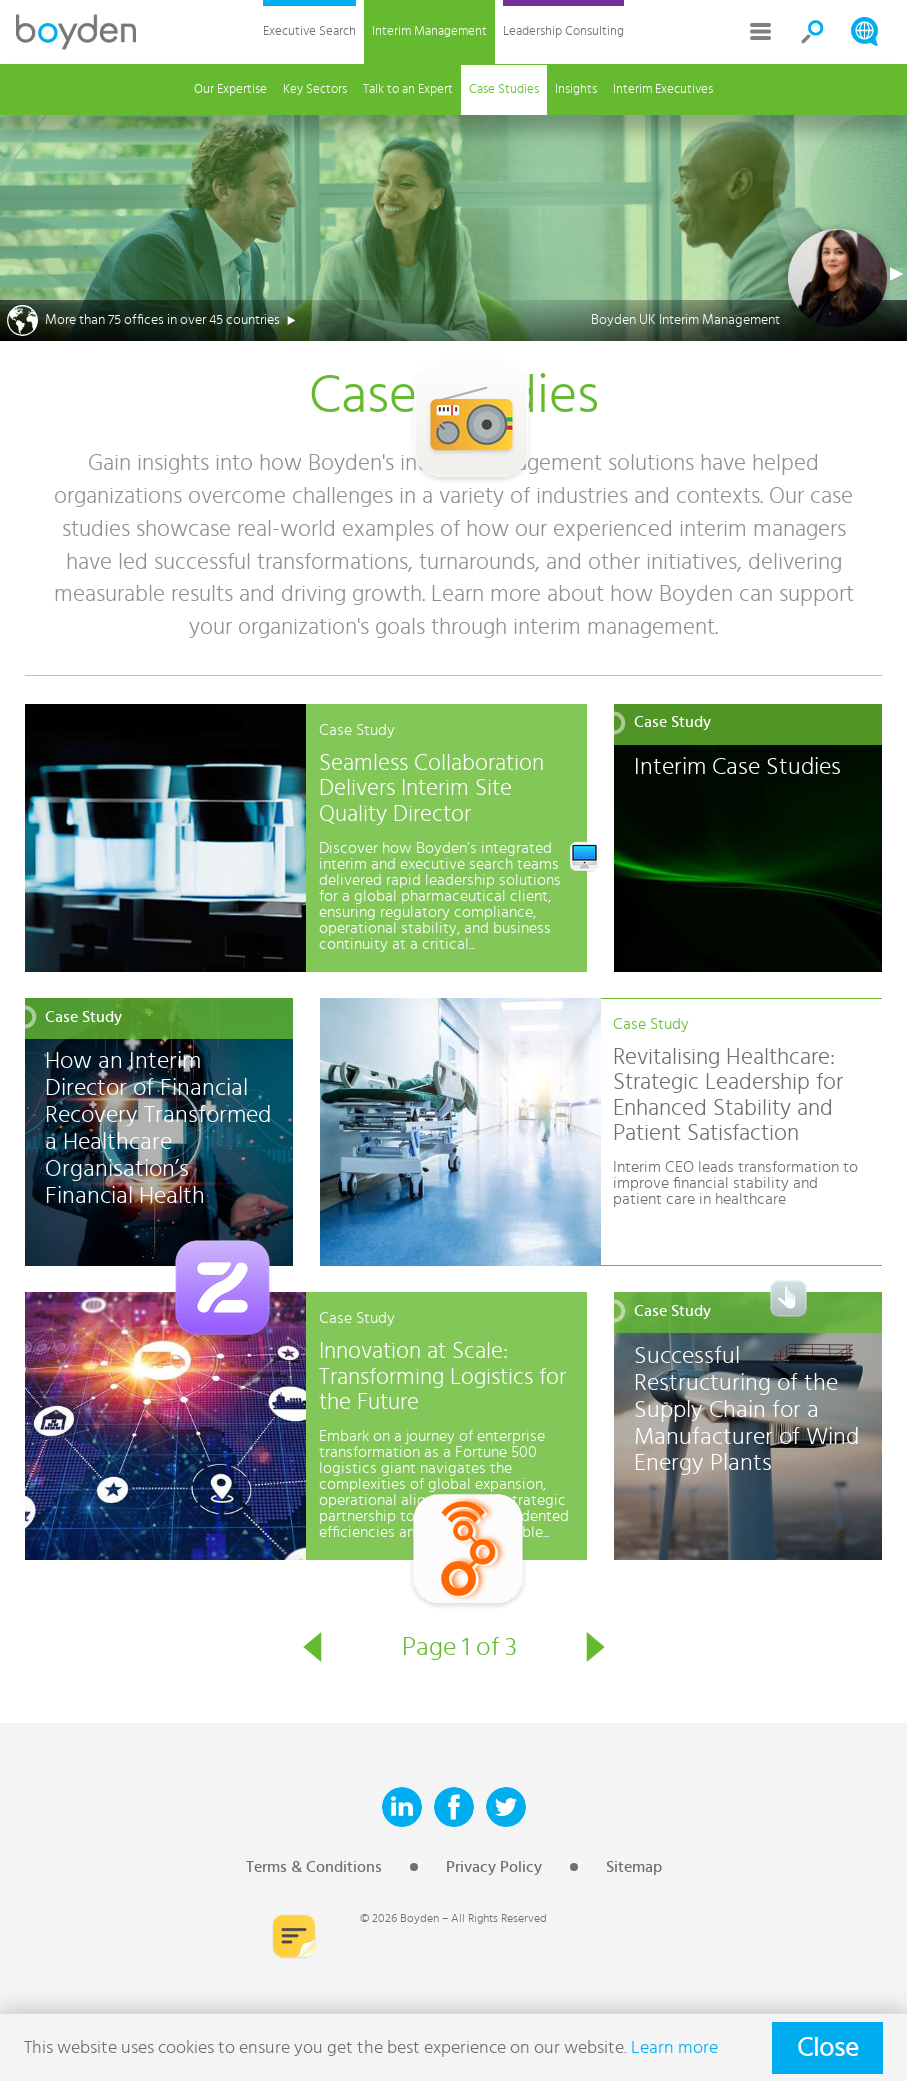 The image size is (907, 2081). What do you see at coordinates (471, 419) in the screenshot?
I see `open goodvibes internet radio app` at bounding box center [471, 419].